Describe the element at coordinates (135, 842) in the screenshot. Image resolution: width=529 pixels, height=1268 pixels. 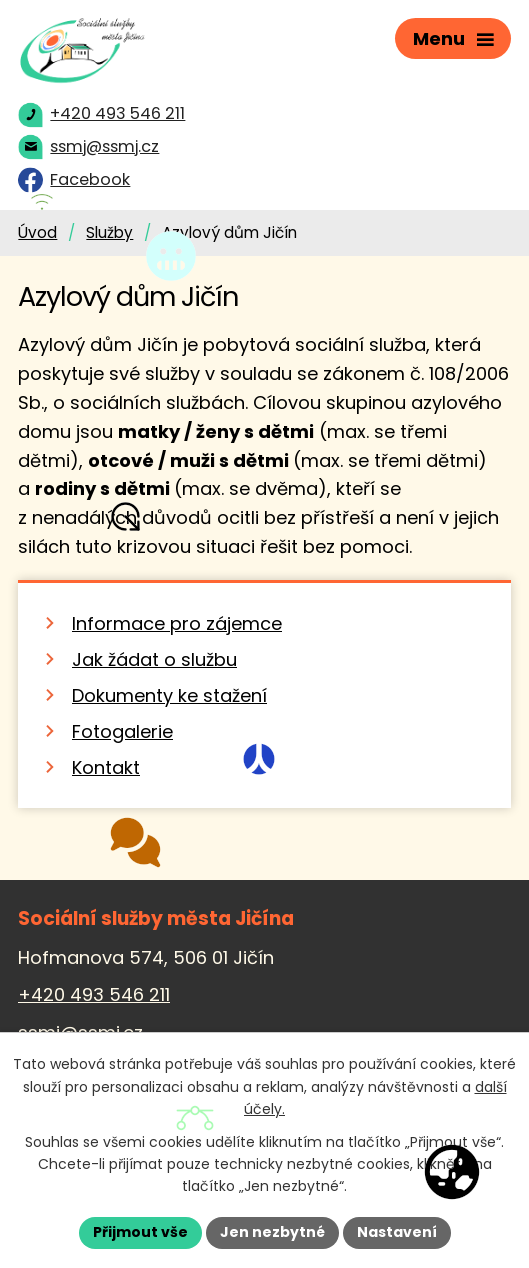
I see `open chat or messaging` at that location.